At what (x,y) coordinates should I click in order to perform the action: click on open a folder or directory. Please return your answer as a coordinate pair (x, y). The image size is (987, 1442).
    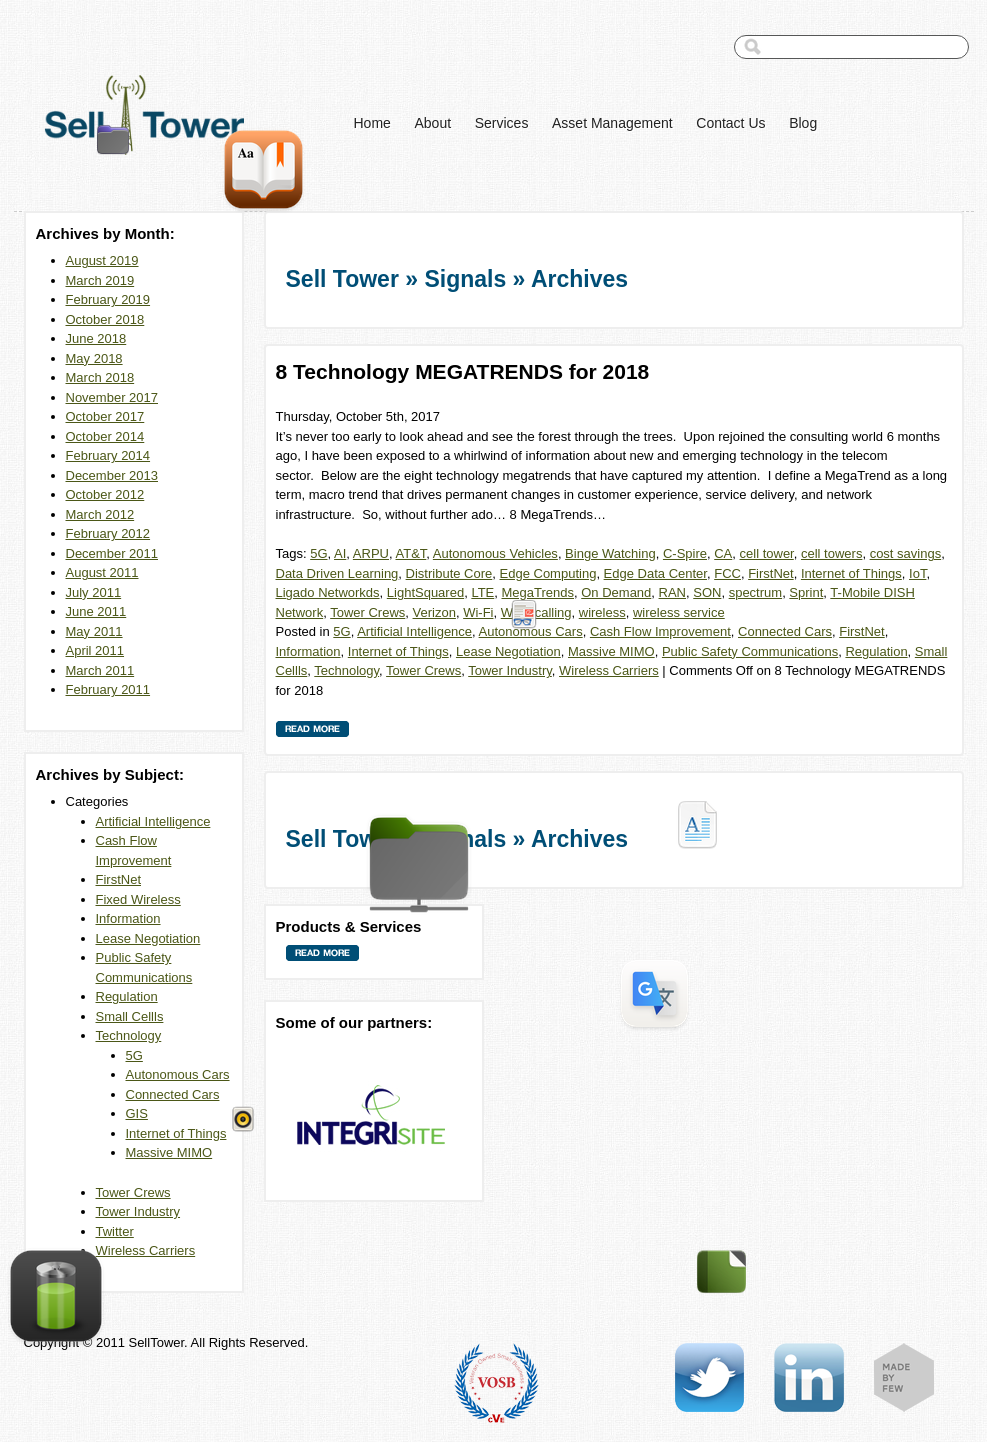
    Looking at the image, I should click on (113, 139).